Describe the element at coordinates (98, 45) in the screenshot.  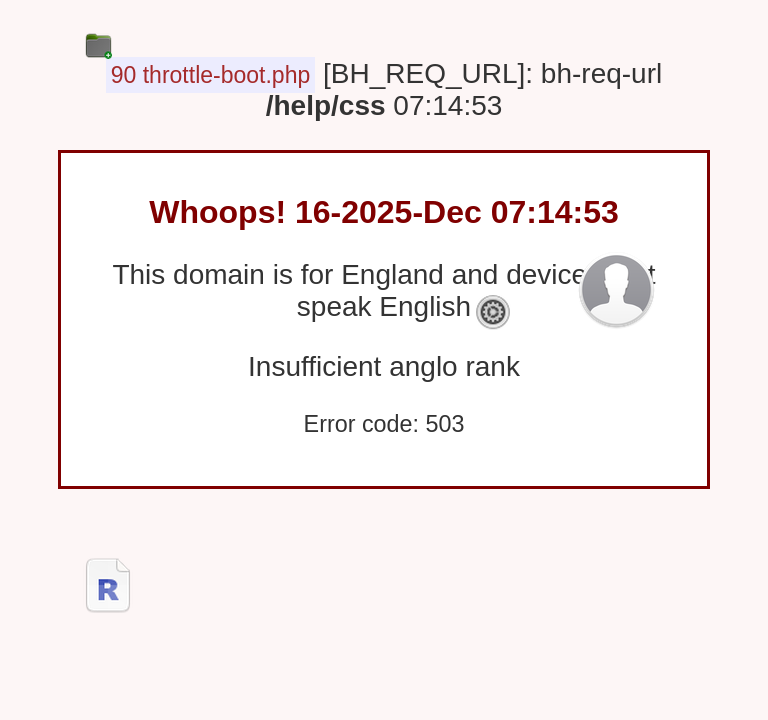
I see `create a new folder` at that location.